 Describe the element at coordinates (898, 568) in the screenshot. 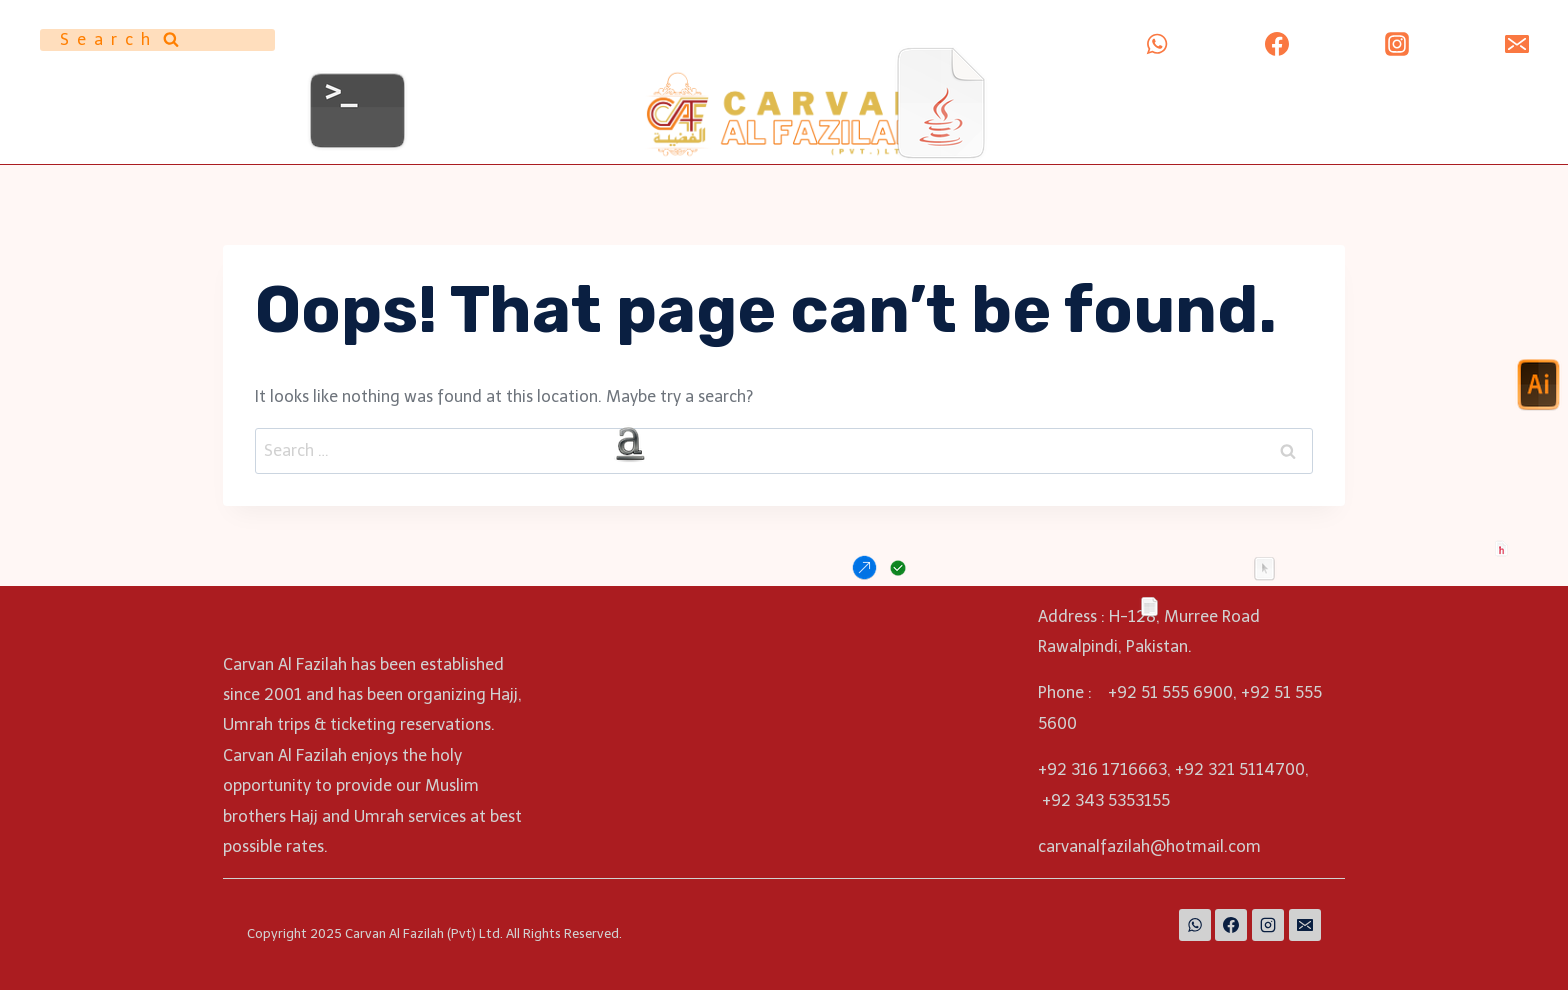

I see `indicates default or selected item` at that location.